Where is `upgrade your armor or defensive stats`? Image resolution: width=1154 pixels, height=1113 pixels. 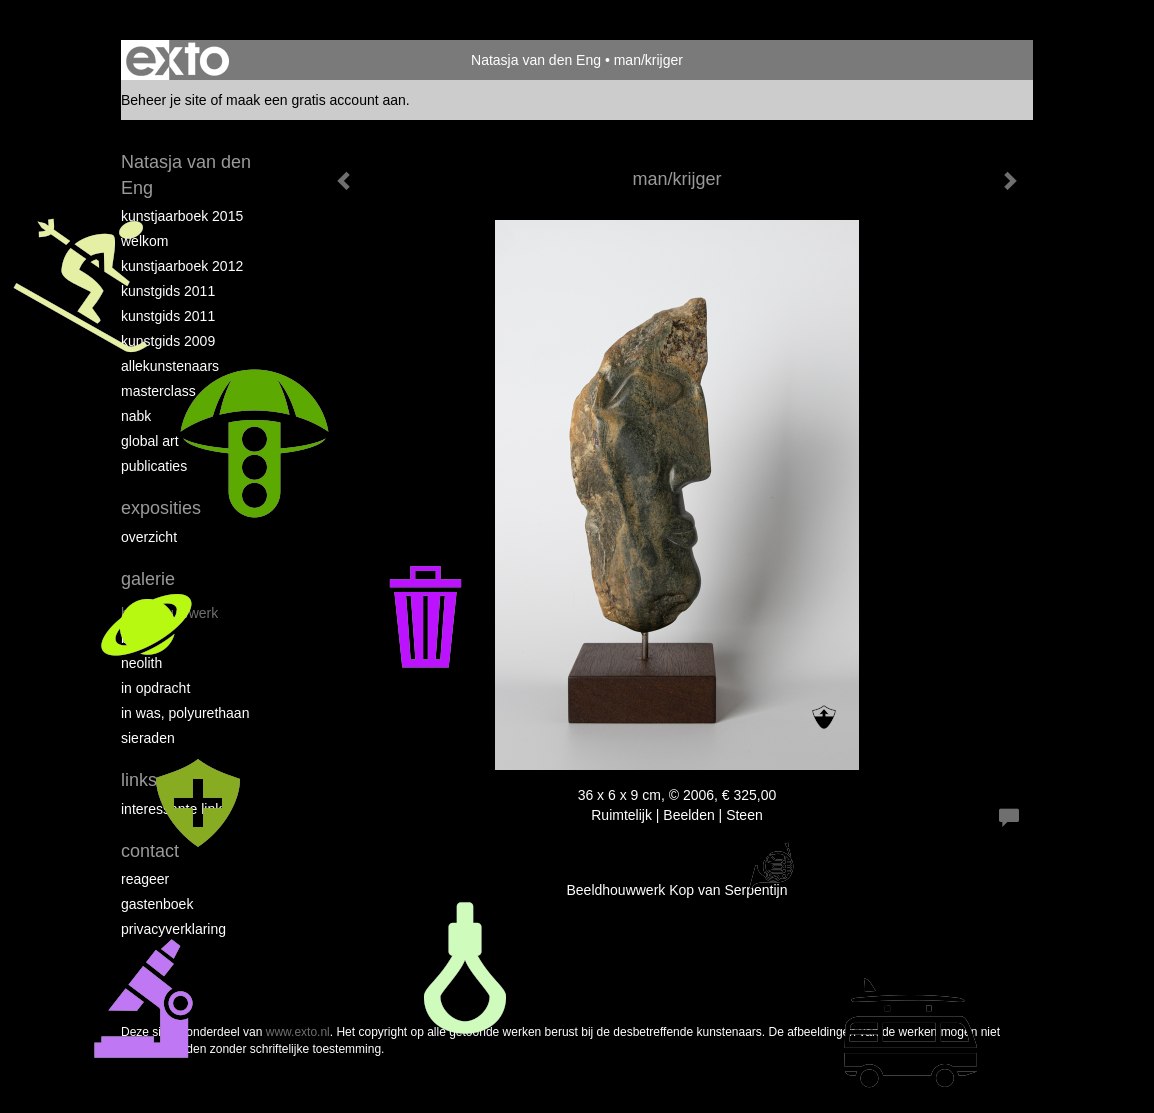
upgrade your armor or defensive stats is located at coordinates (824, 717).